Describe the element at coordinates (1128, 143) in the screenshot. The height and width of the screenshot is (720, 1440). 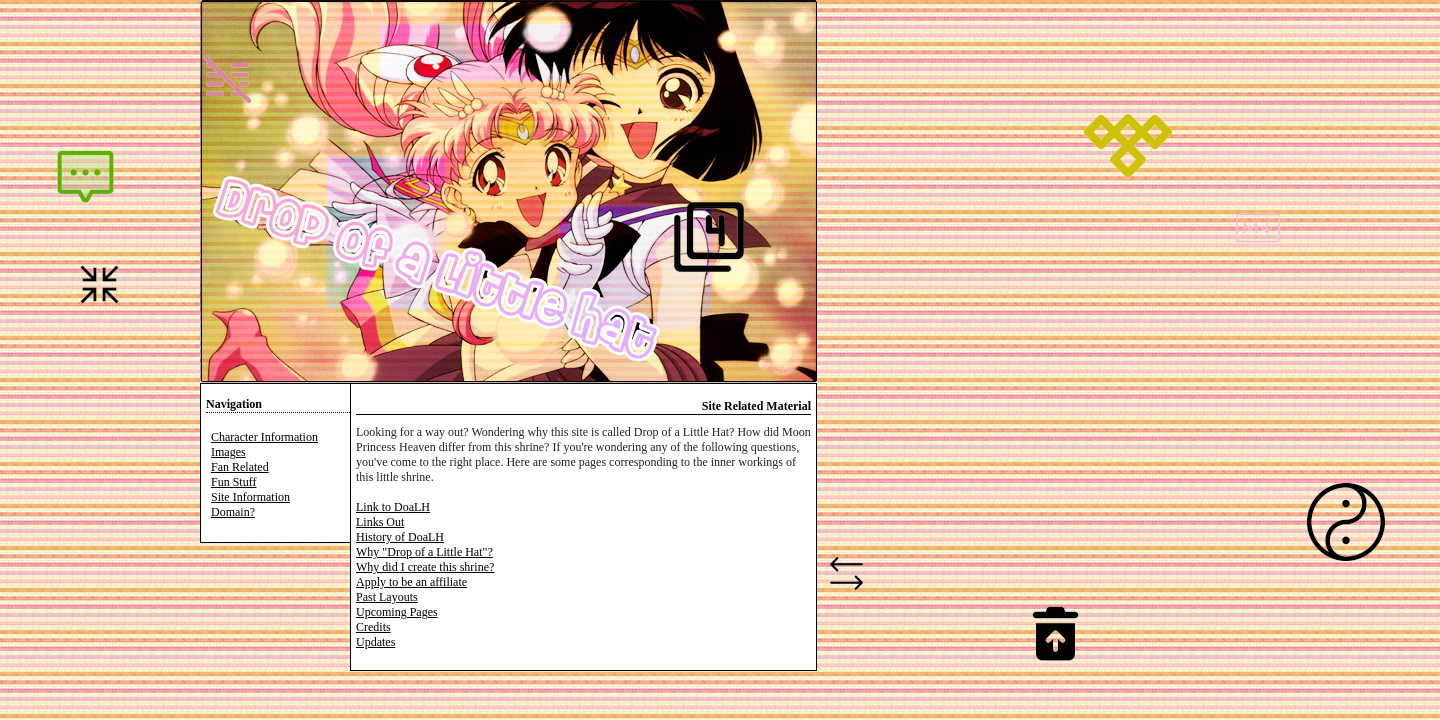
I see `open Tidal music streaming app` at that location.